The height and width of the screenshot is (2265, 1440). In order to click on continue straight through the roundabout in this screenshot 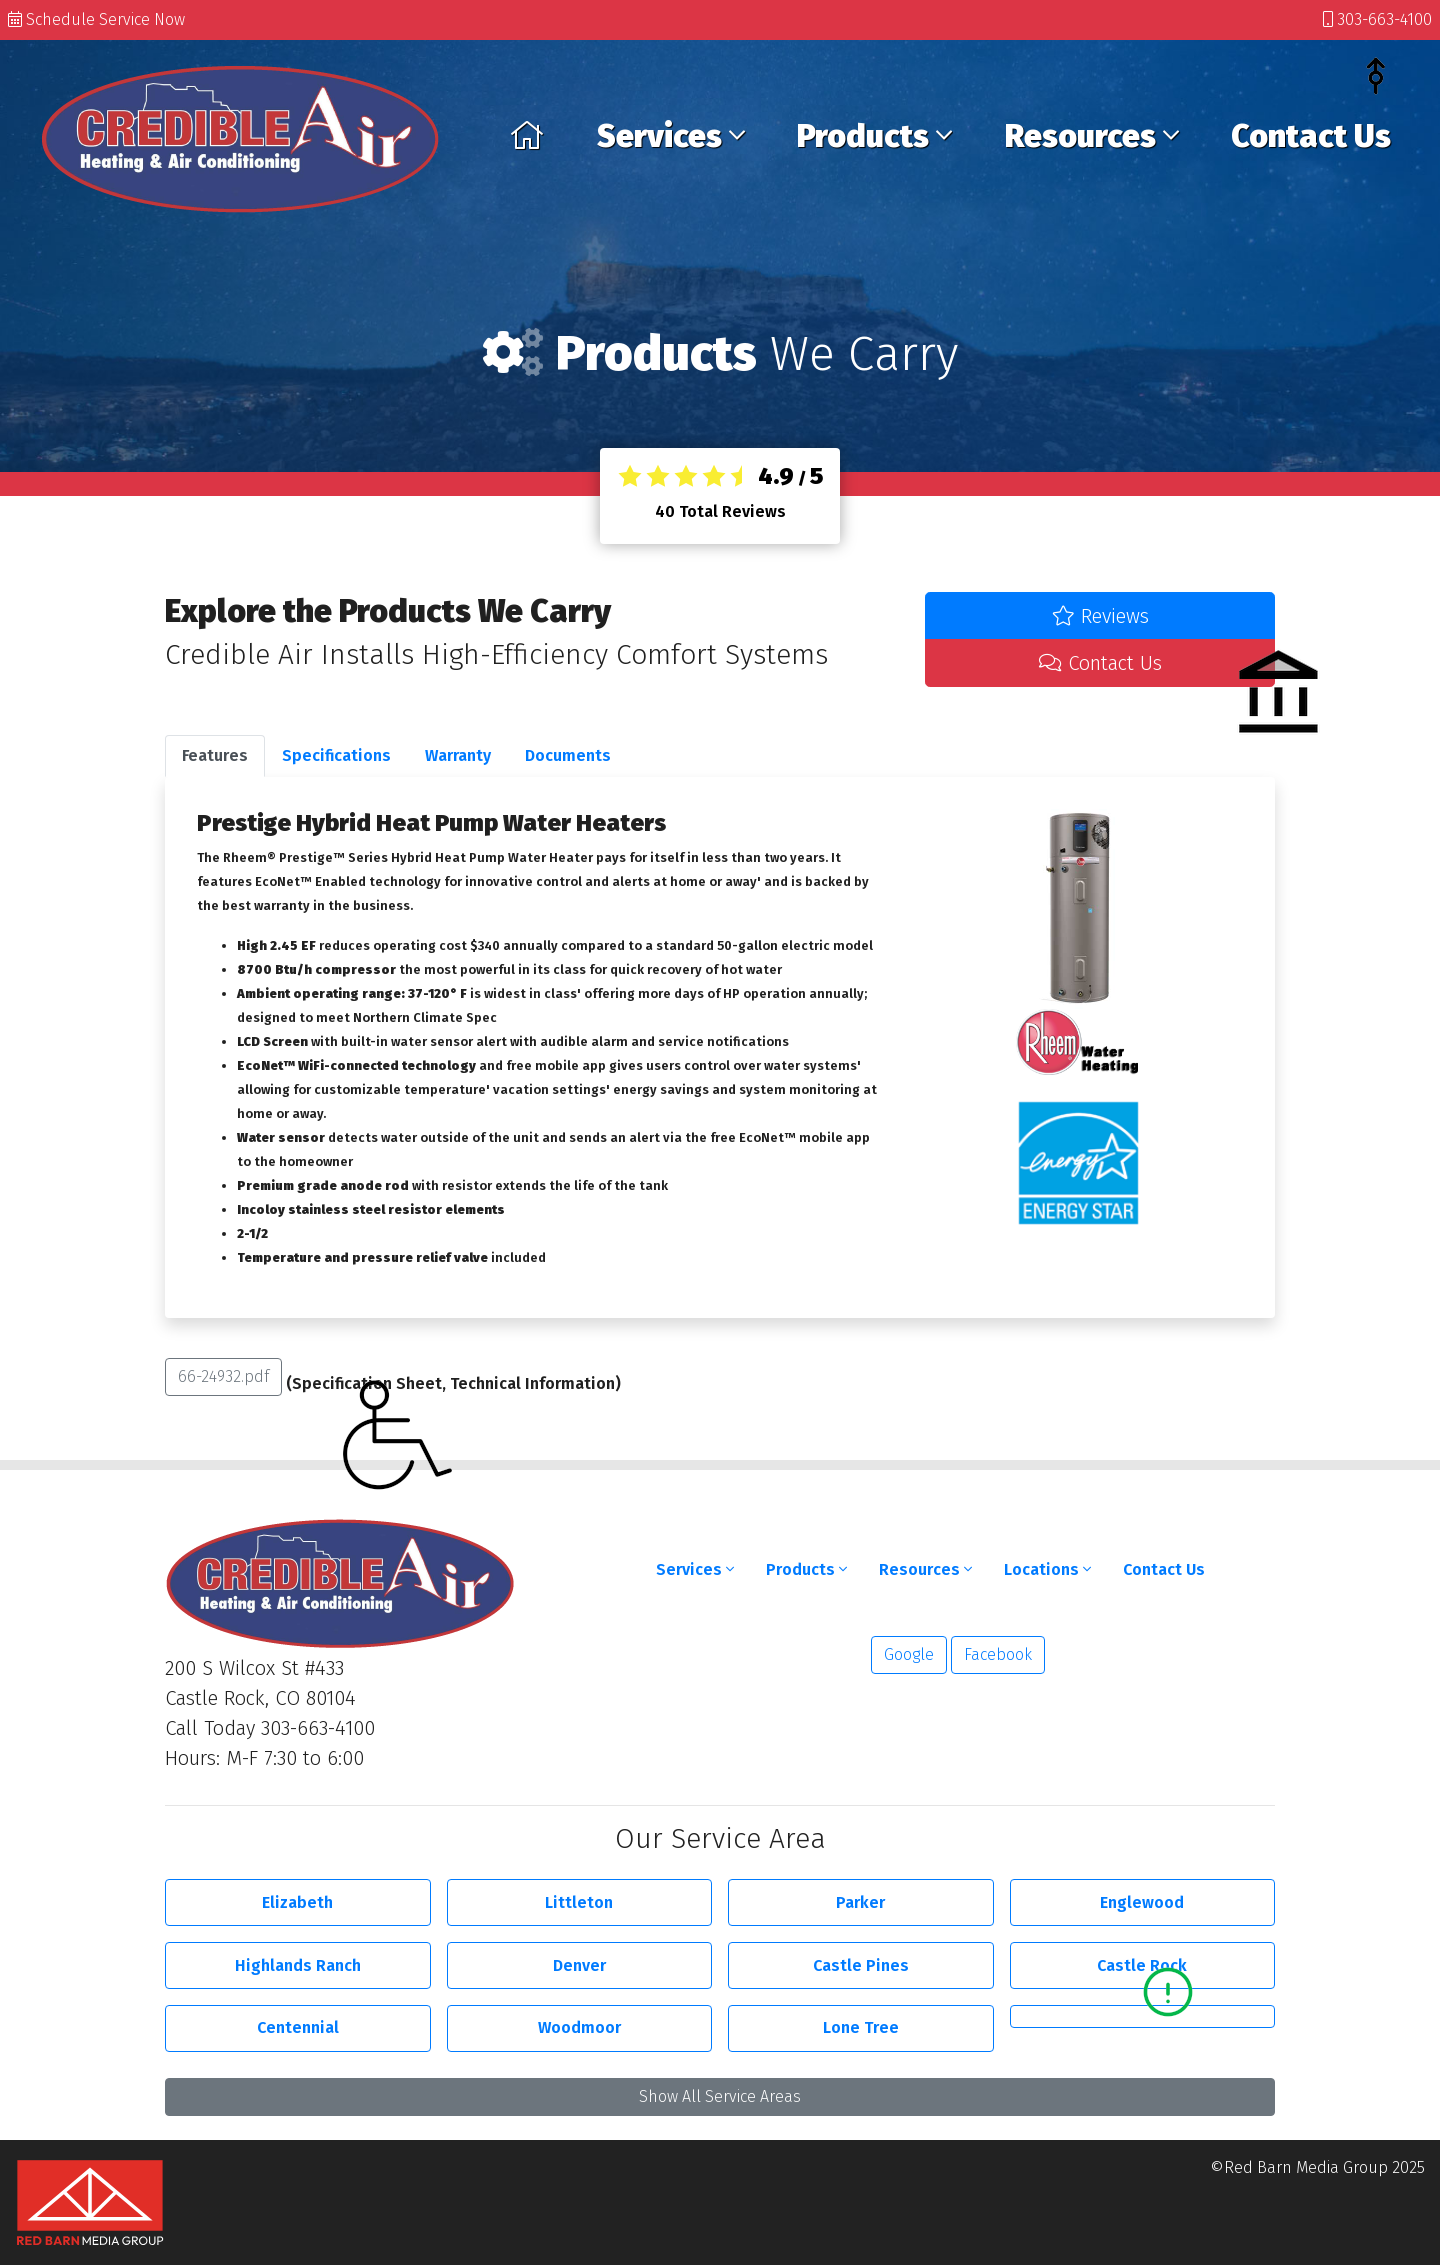, I will do `click(1374, 76)`.